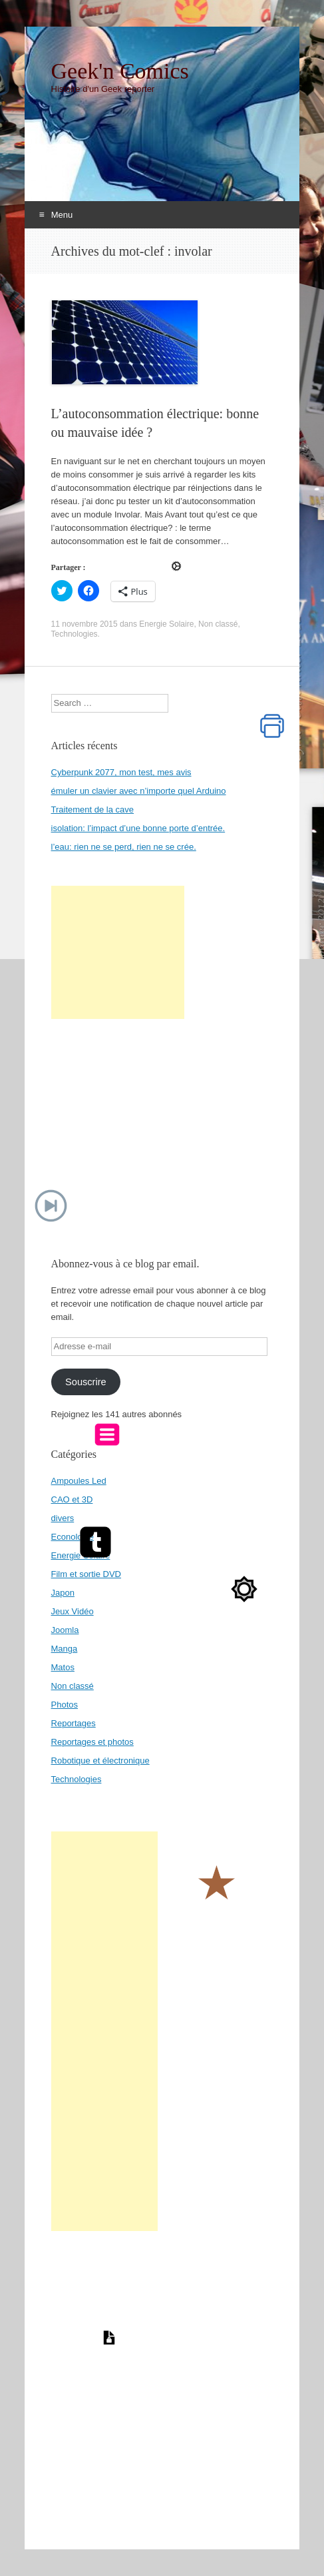  I want to click on open the tumblr app, so click(95, 1542).